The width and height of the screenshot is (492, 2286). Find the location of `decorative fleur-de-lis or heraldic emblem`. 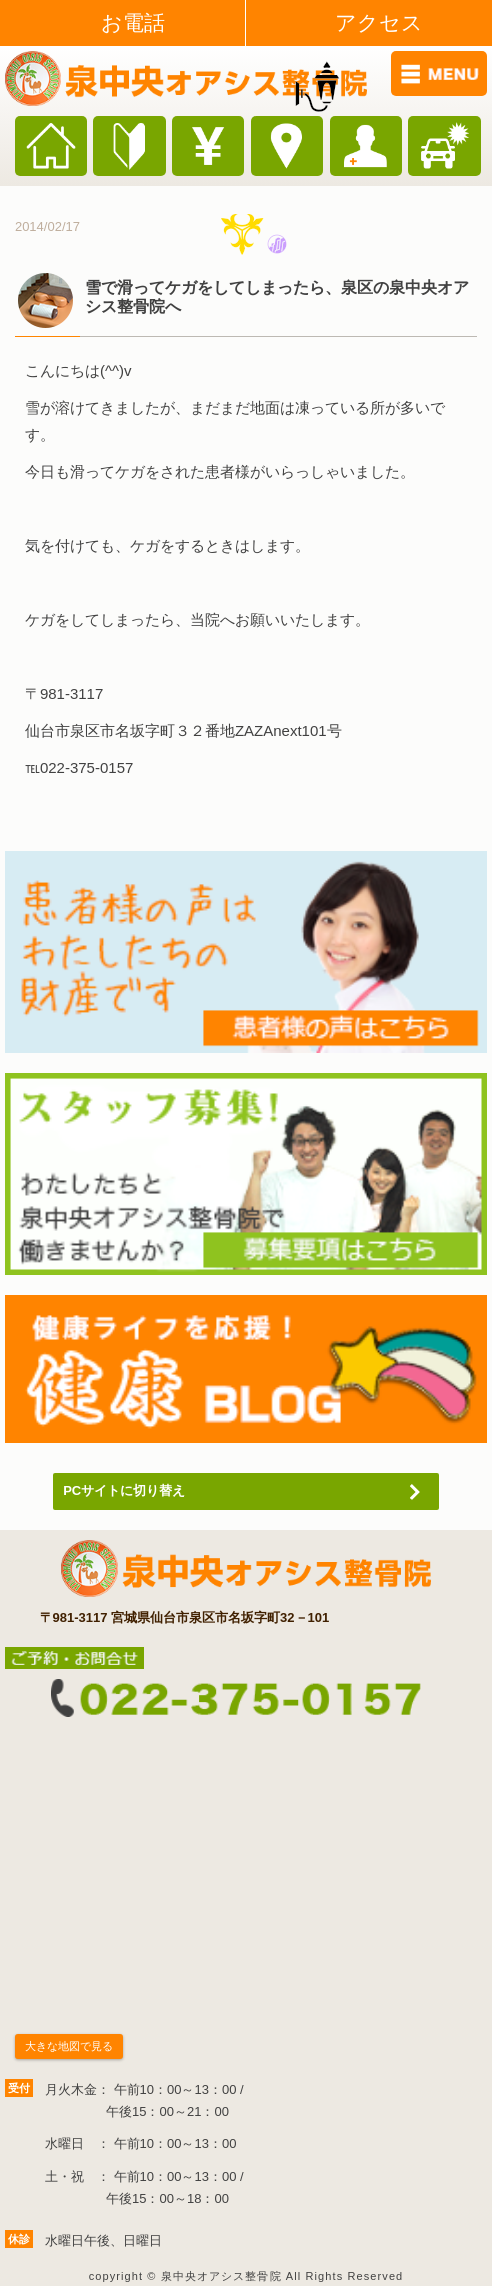

decorative fleur-de-lis or heraldic emblem is located at coordinates (242, 234).